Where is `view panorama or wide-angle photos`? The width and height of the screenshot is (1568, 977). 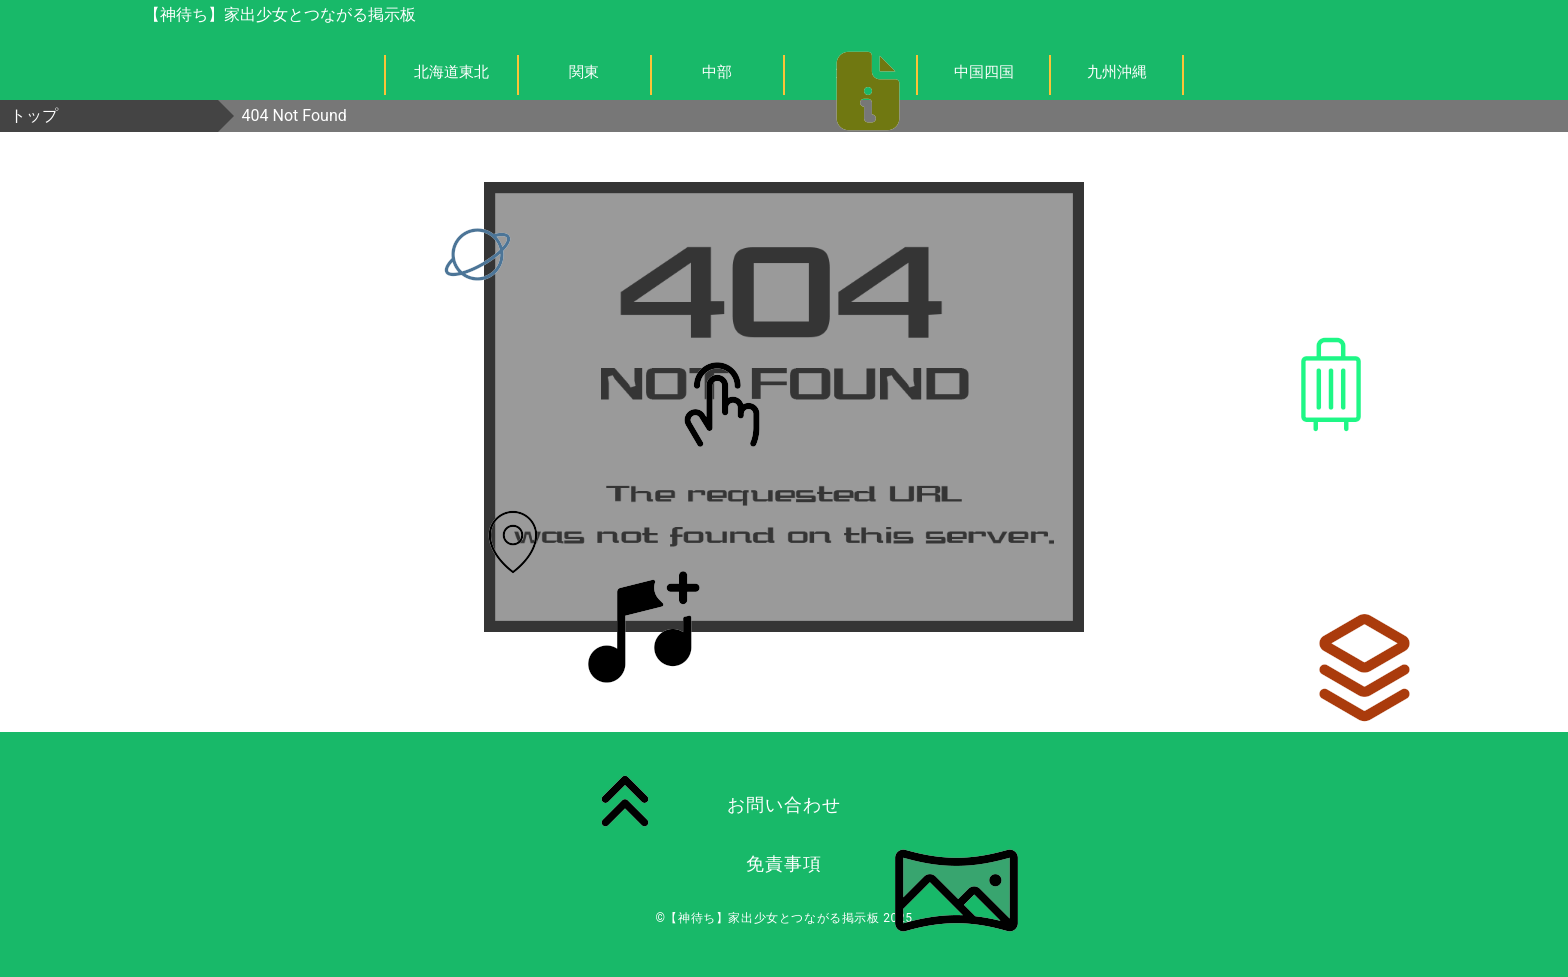 view panorama or wide-angle photos is located at coordinates (956, 890).